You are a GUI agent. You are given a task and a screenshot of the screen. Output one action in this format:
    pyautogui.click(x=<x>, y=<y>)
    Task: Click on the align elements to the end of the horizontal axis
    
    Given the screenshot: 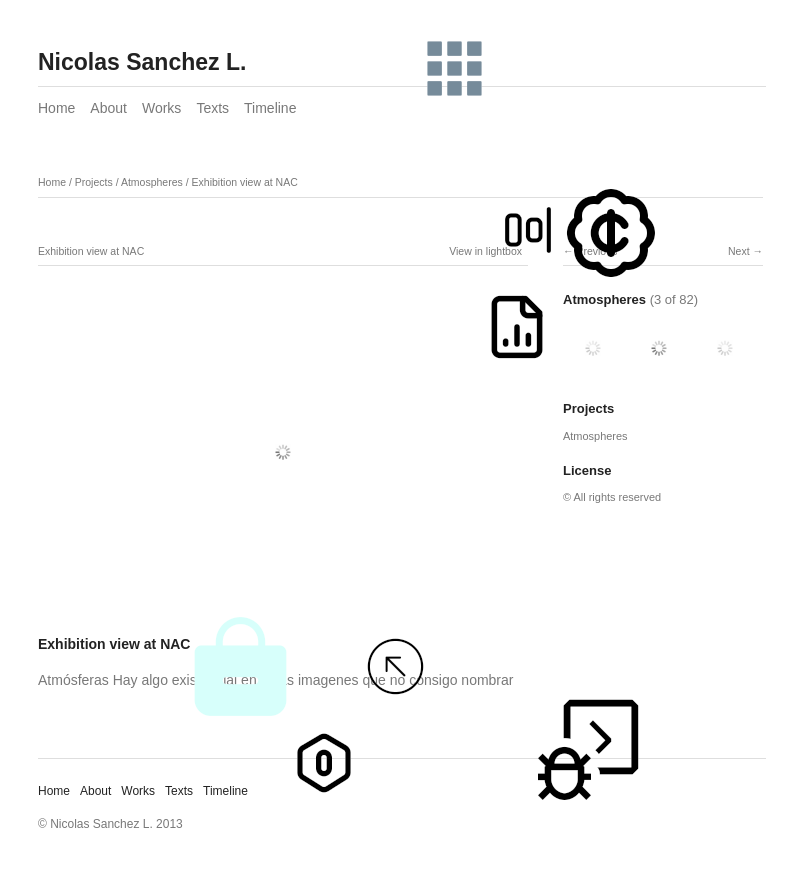 What is the action you would take?
    pyautogui.click(x=528, y=230)
    